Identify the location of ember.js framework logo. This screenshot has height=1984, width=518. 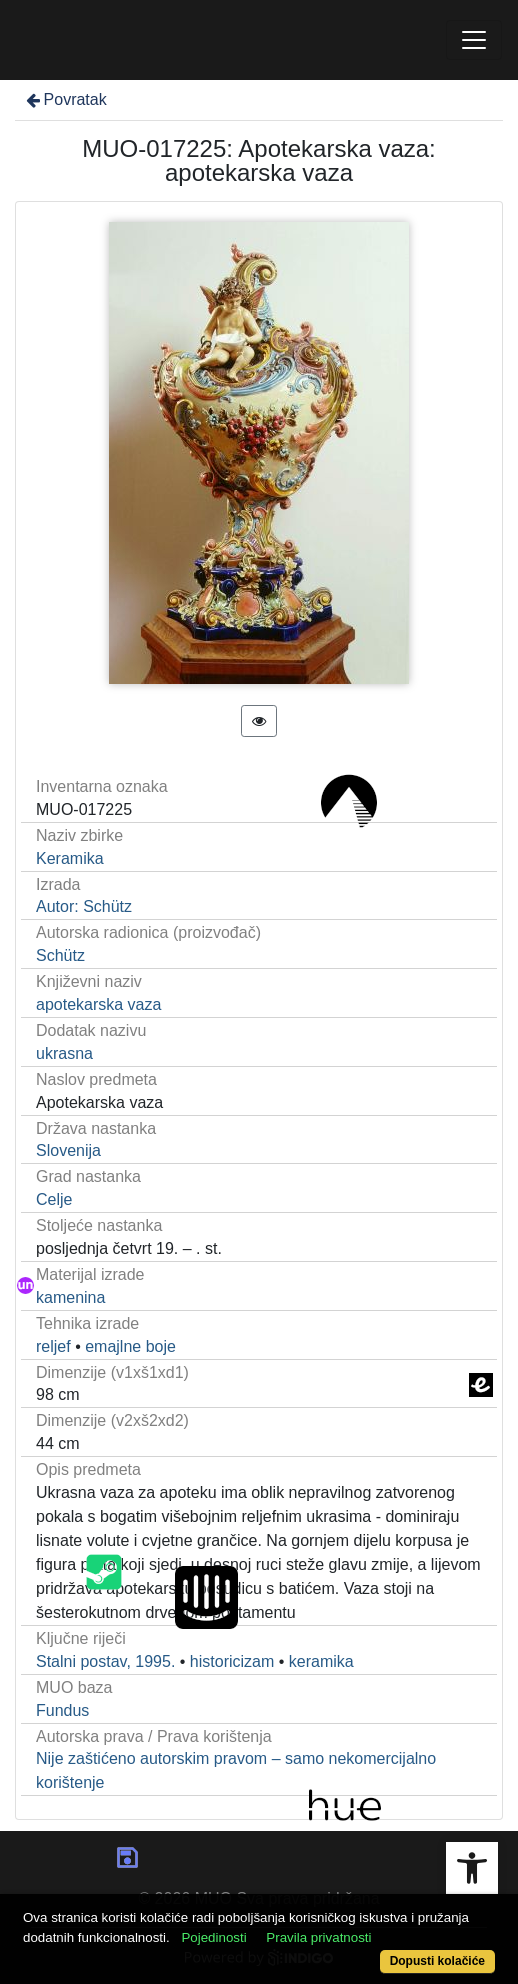
(481, 1385).